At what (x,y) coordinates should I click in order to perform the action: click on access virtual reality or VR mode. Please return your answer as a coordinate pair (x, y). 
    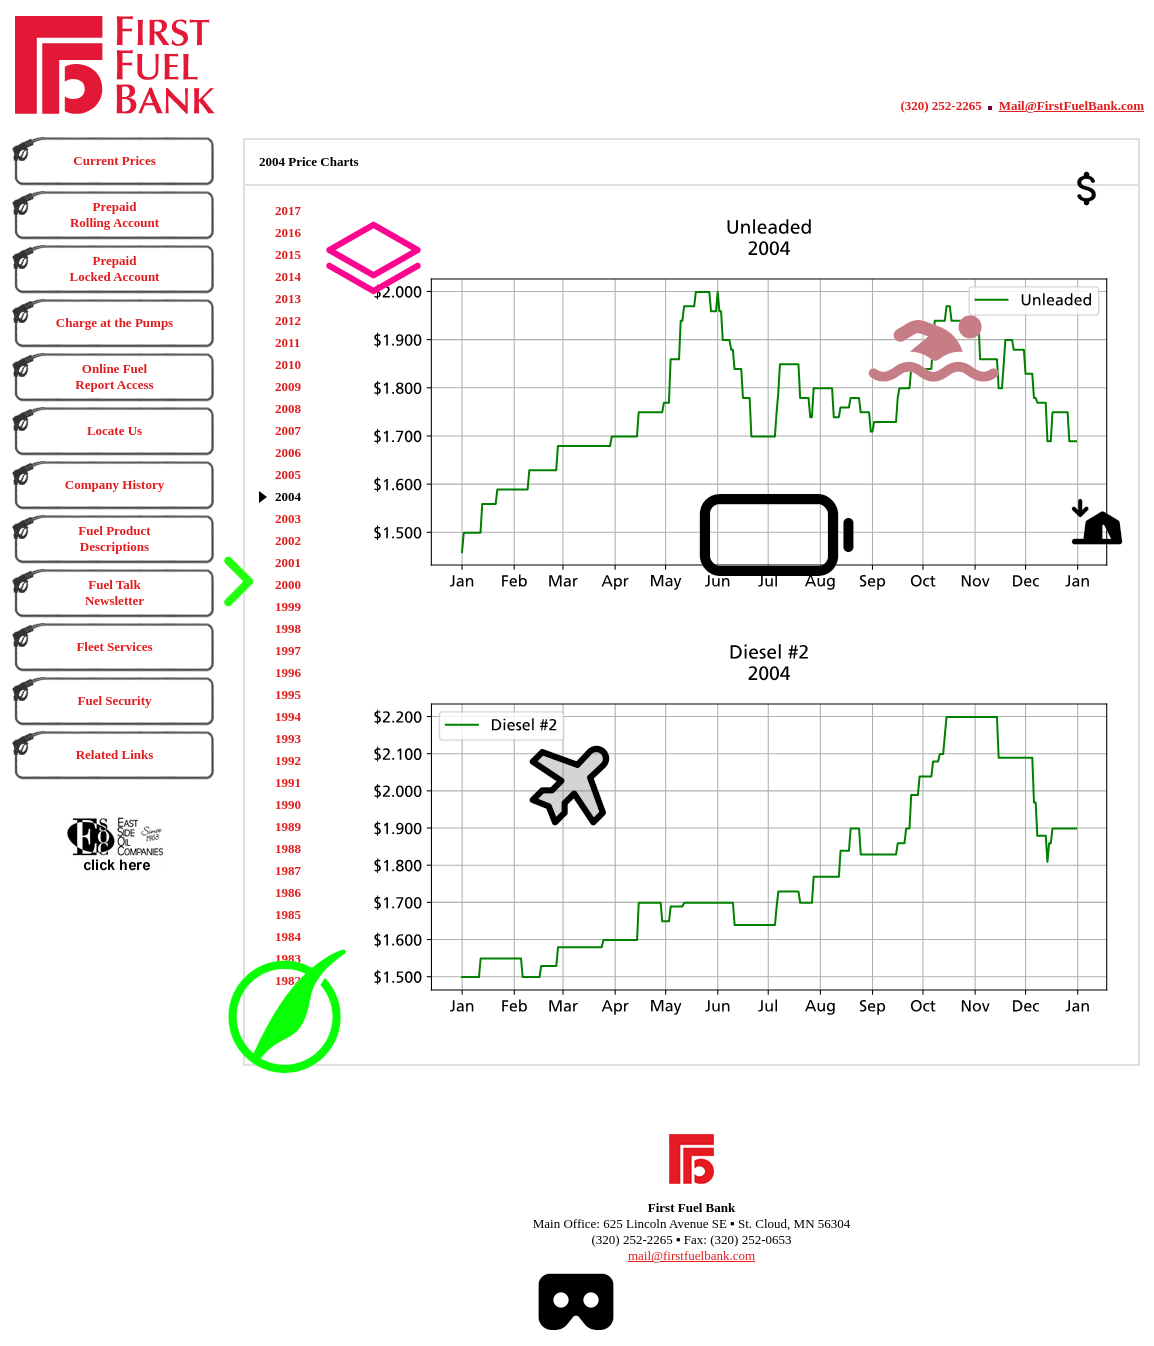
    Looking at the image, I should click on (576, 1300).